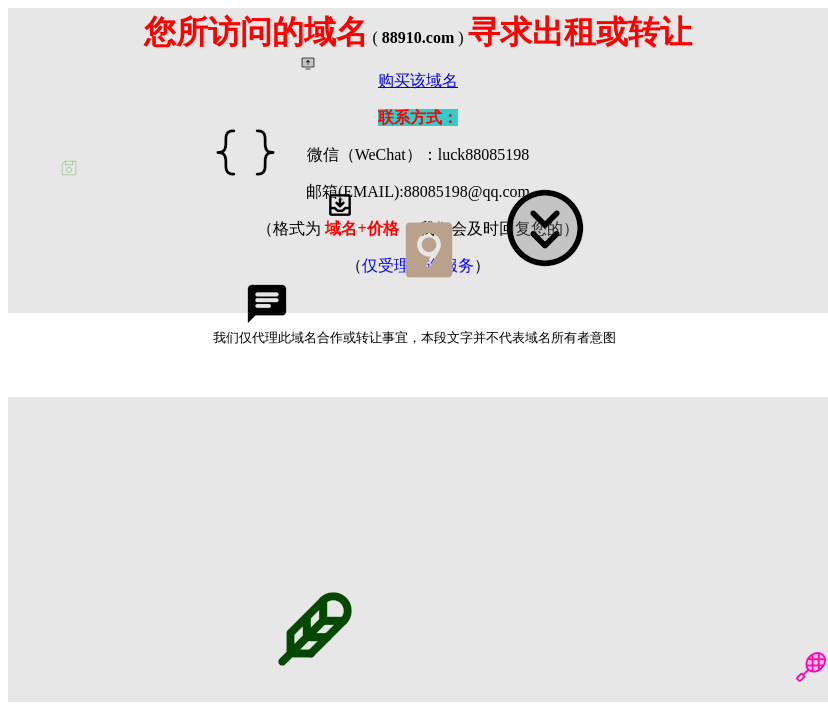 This screenshot has width=828, height=728. I want to click on upload file to display or screen, so click(308, 63).